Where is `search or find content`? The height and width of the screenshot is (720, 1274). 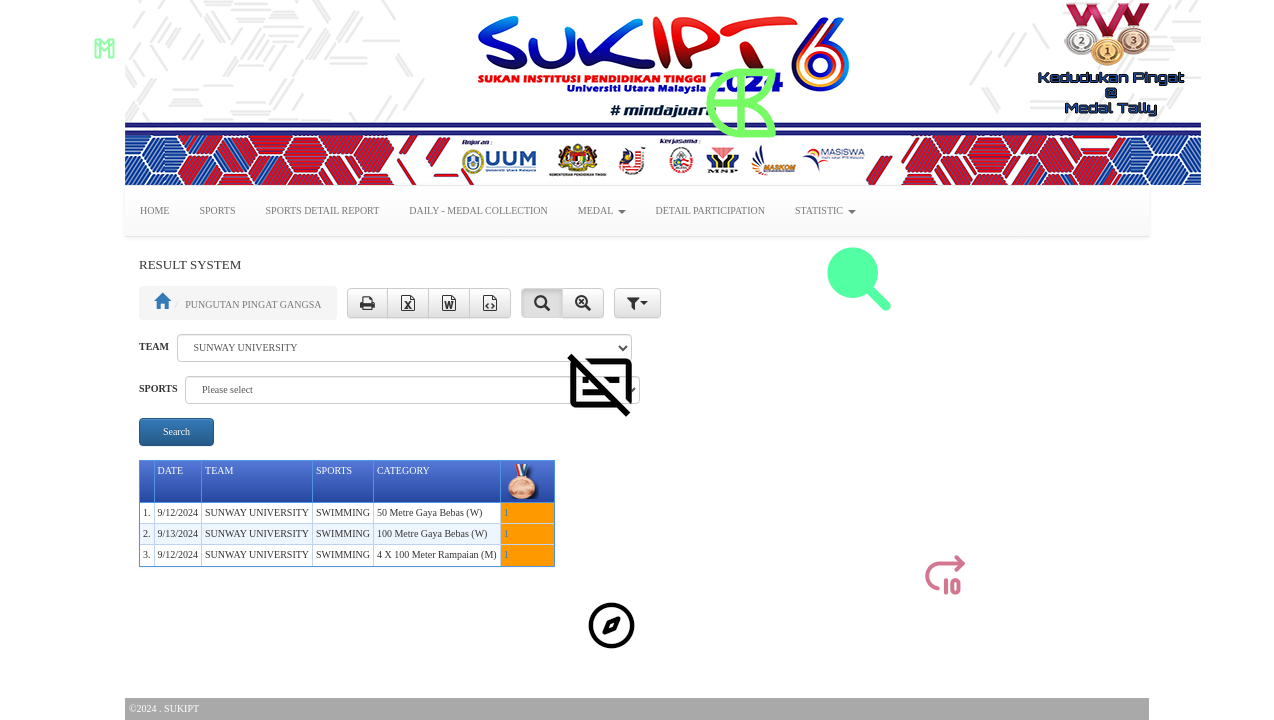
search or find content is located at coordinates (859, 279).